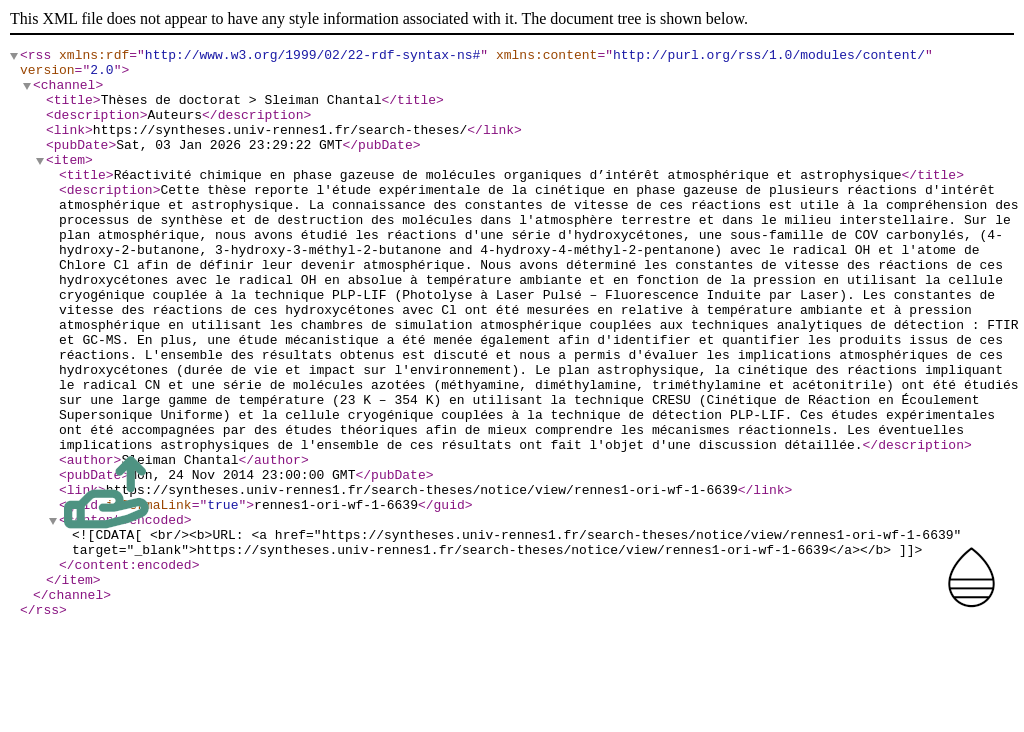  What do you see at coordinates (905, 489) in the screenshot?
I see `clear all active filters` at bounding box center [905, 489].